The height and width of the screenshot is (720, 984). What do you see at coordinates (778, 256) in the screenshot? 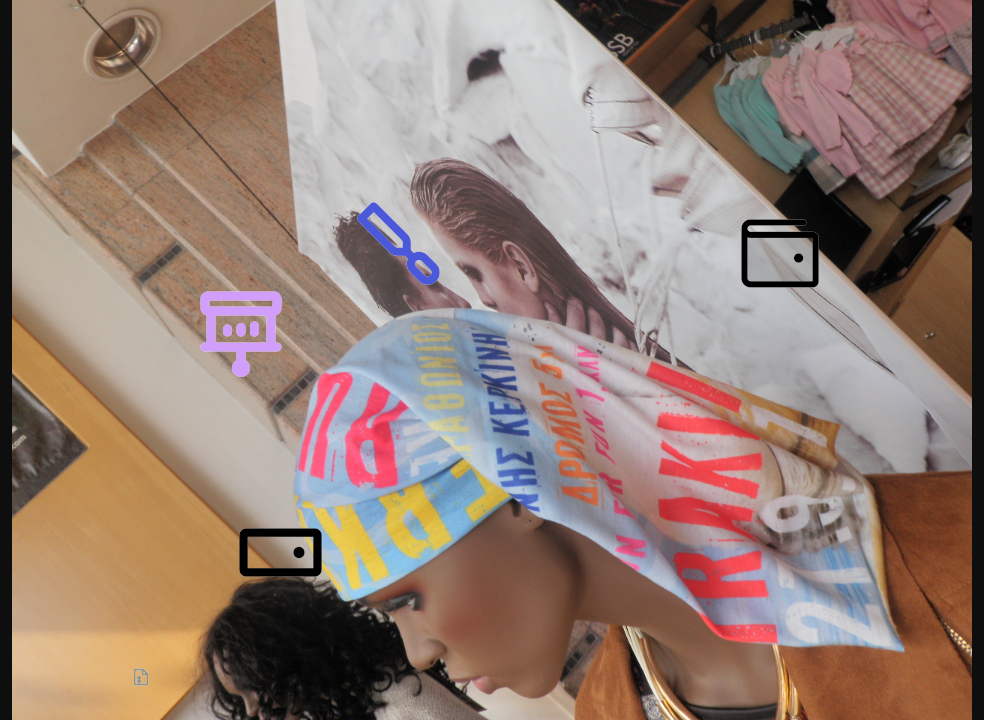
I see `access your wallet or payment methods` at bounding box center [778, 256].